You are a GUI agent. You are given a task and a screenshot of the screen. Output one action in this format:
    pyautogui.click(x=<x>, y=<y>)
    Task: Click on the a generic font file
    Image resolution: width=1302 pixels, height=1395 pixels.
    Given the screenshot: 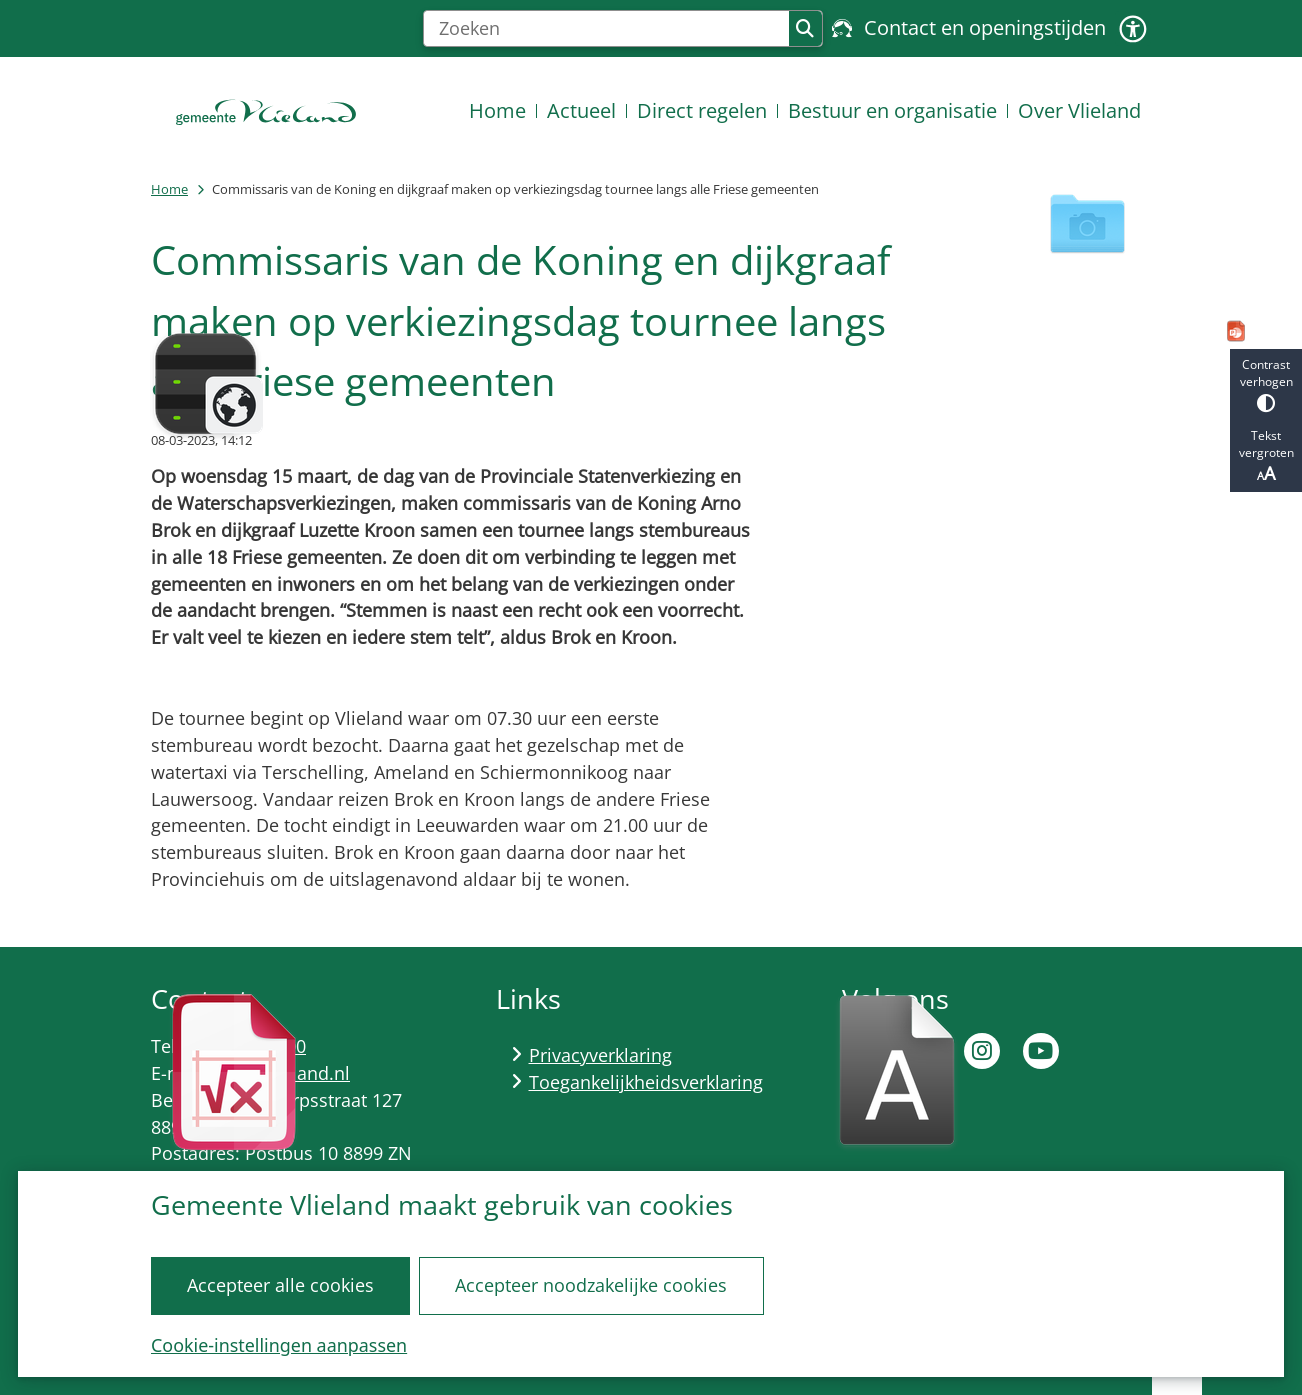 What is the action you would take?
    pyautogui.click(x=897, y=1073)
    